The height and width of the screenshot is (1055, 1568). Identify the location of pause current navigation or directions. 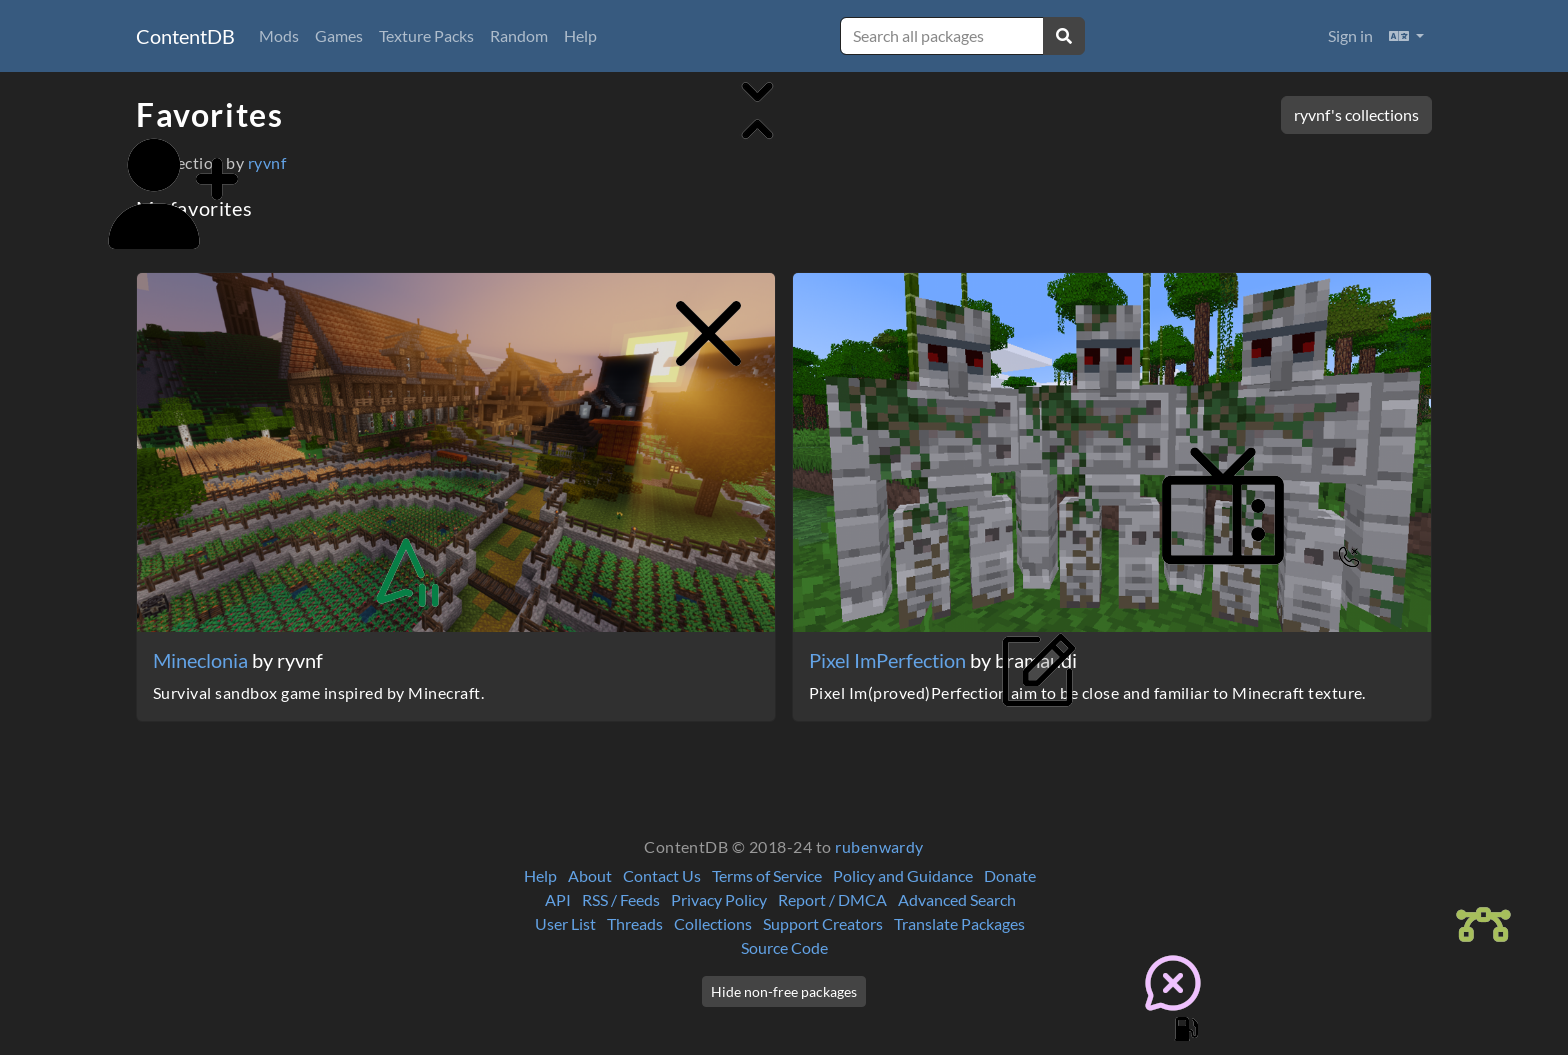
(406, 571).